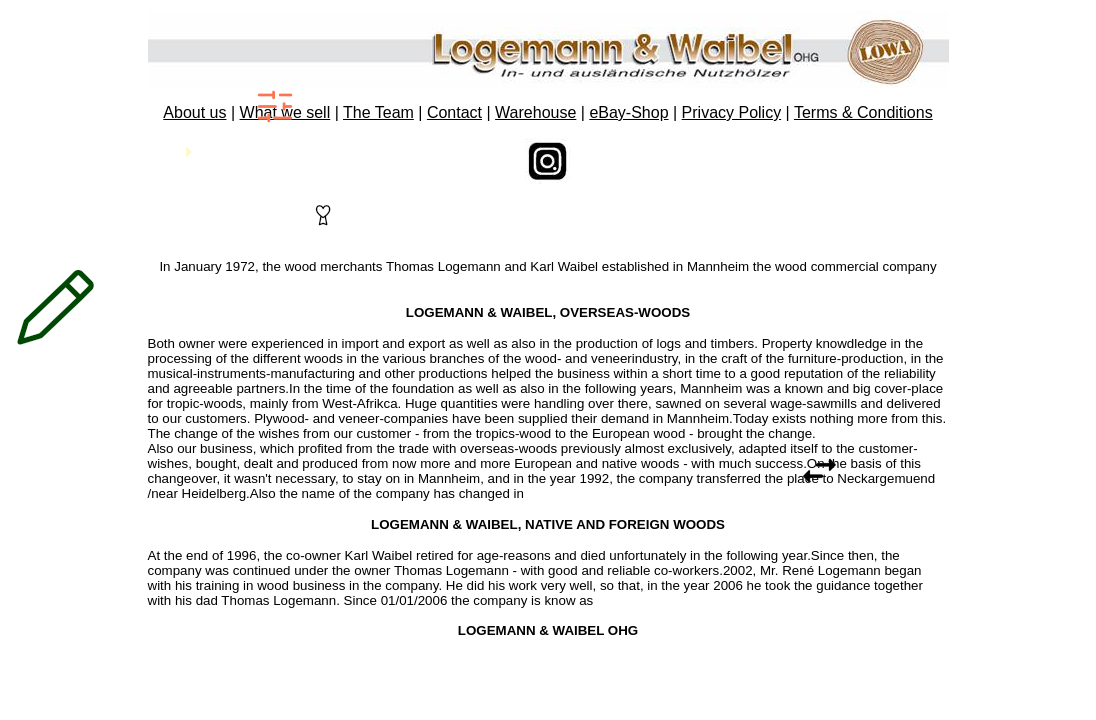 This screenshot has width=1096, height=720. I want to click on adjust settings or preferences, so click(275, 106).